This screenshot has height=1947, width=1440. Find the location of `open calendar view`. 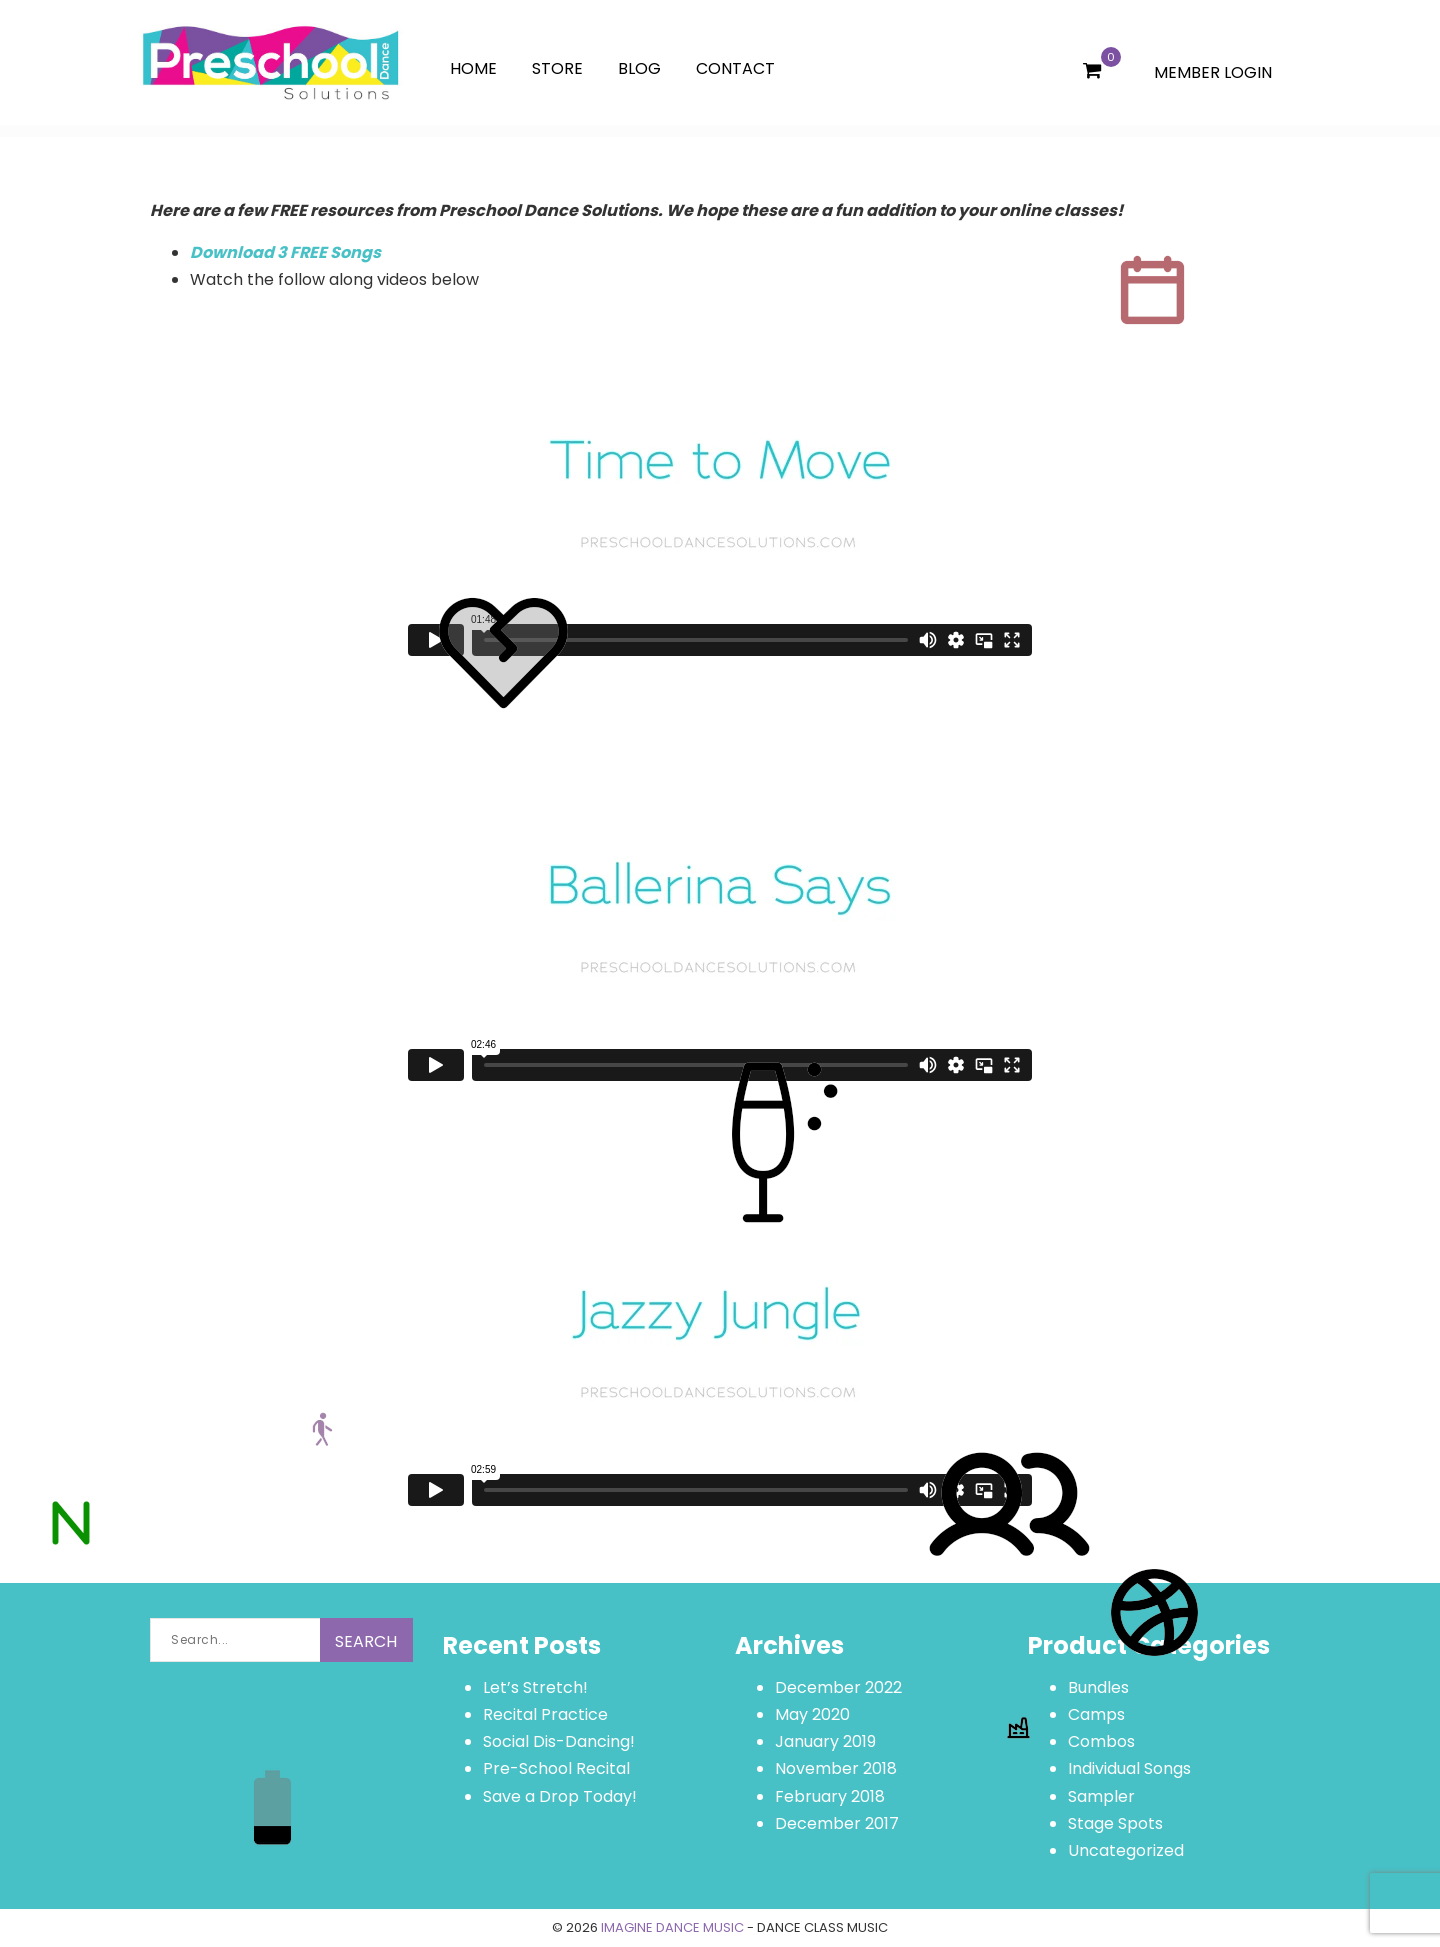

open calendar view is located at coordinates (1152, 292).